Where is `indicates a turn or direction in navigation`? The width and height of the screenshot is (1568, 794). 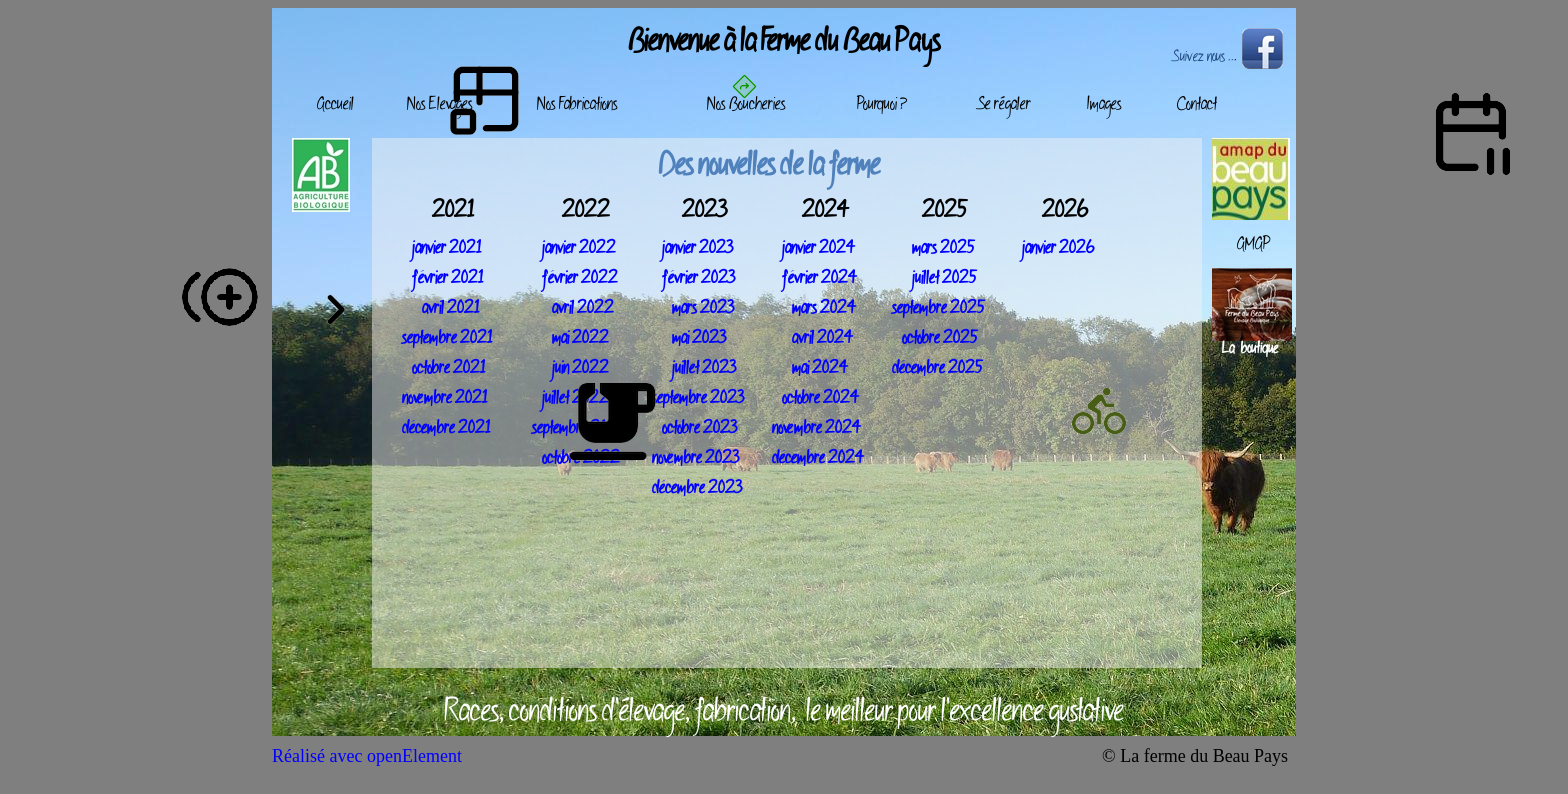
indicates a turn or direction in navigation is located at coordinates (744, 86).